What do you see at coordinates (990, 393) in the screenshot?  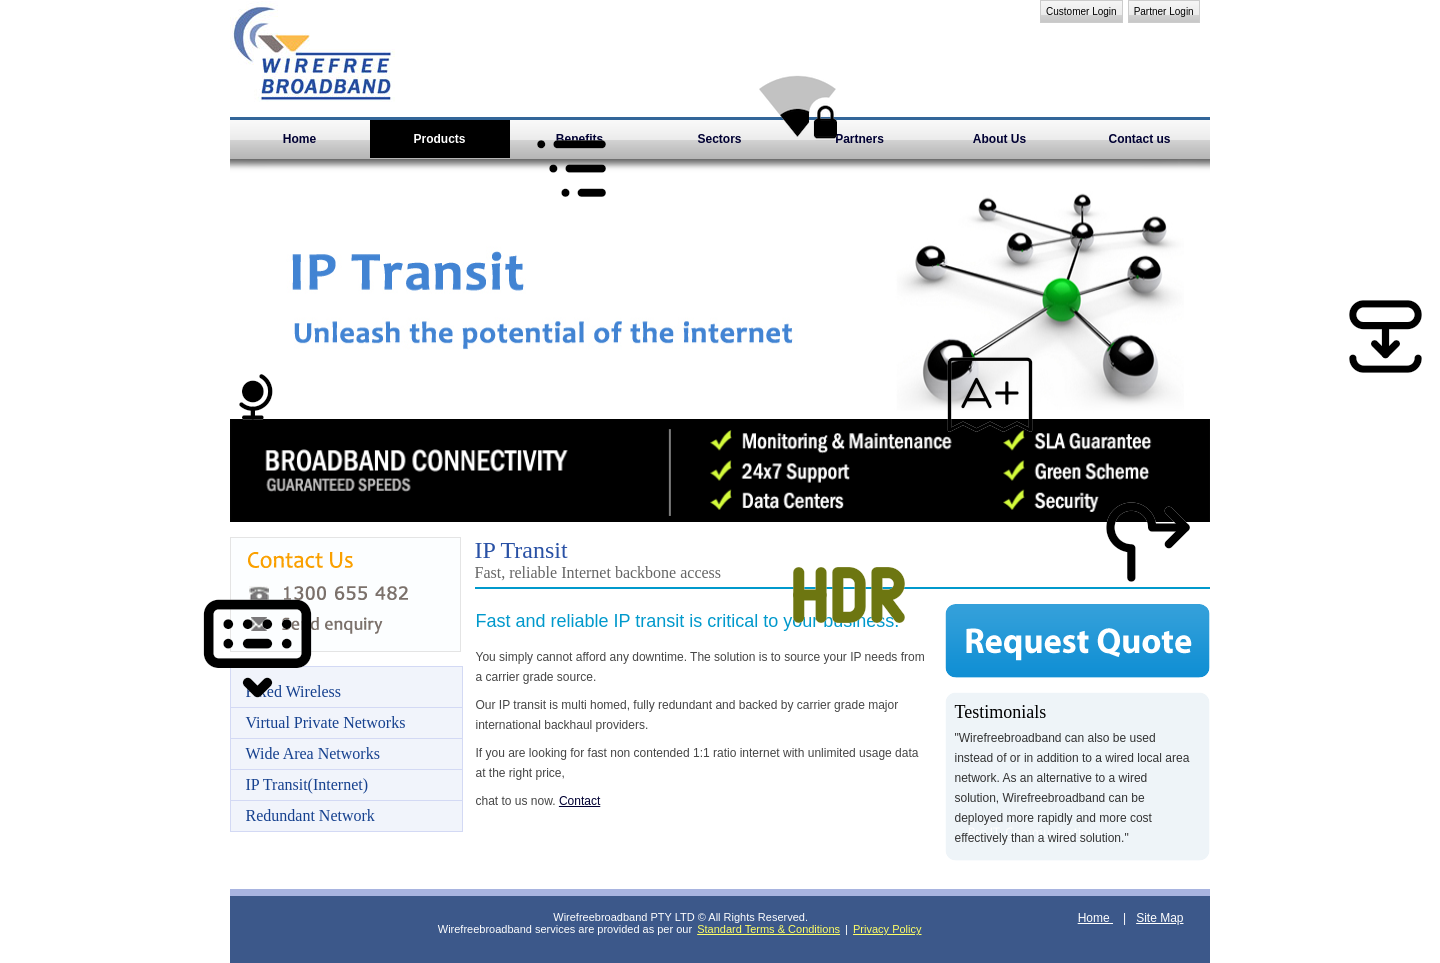 I see `view exam or test results` at bounding box center [990, 393].